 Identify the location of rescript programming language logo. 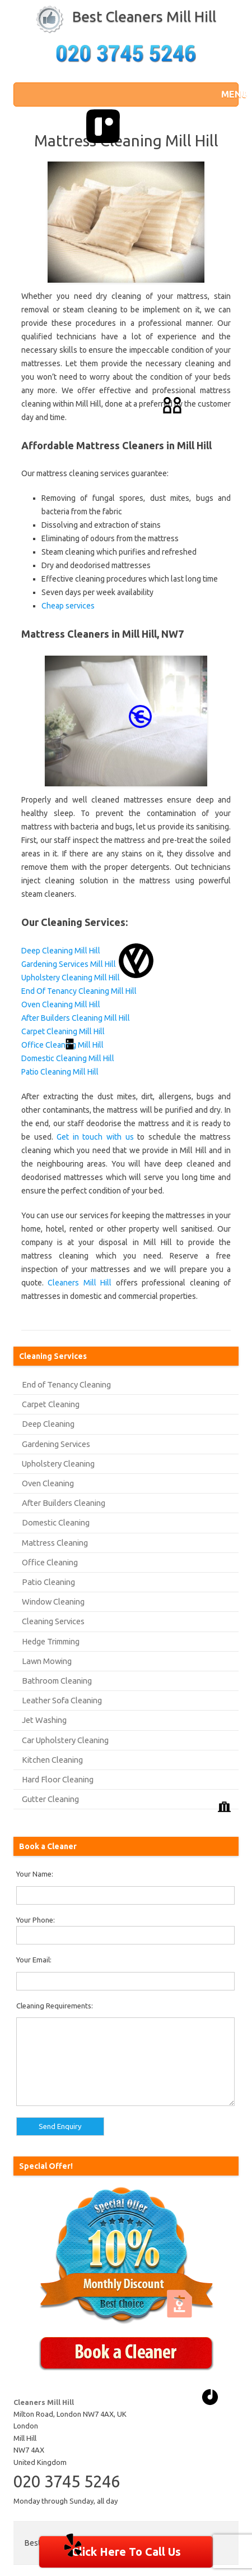
(103, 126).